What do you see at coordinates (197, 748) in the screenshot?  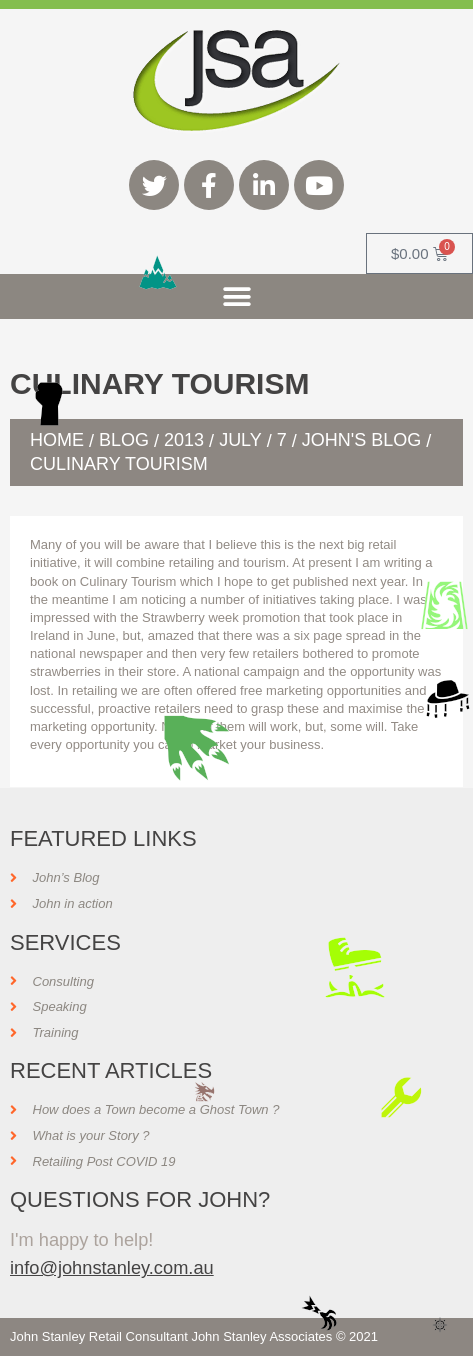 I see `access pet or animal-related features` at bounding box center [197, 748].